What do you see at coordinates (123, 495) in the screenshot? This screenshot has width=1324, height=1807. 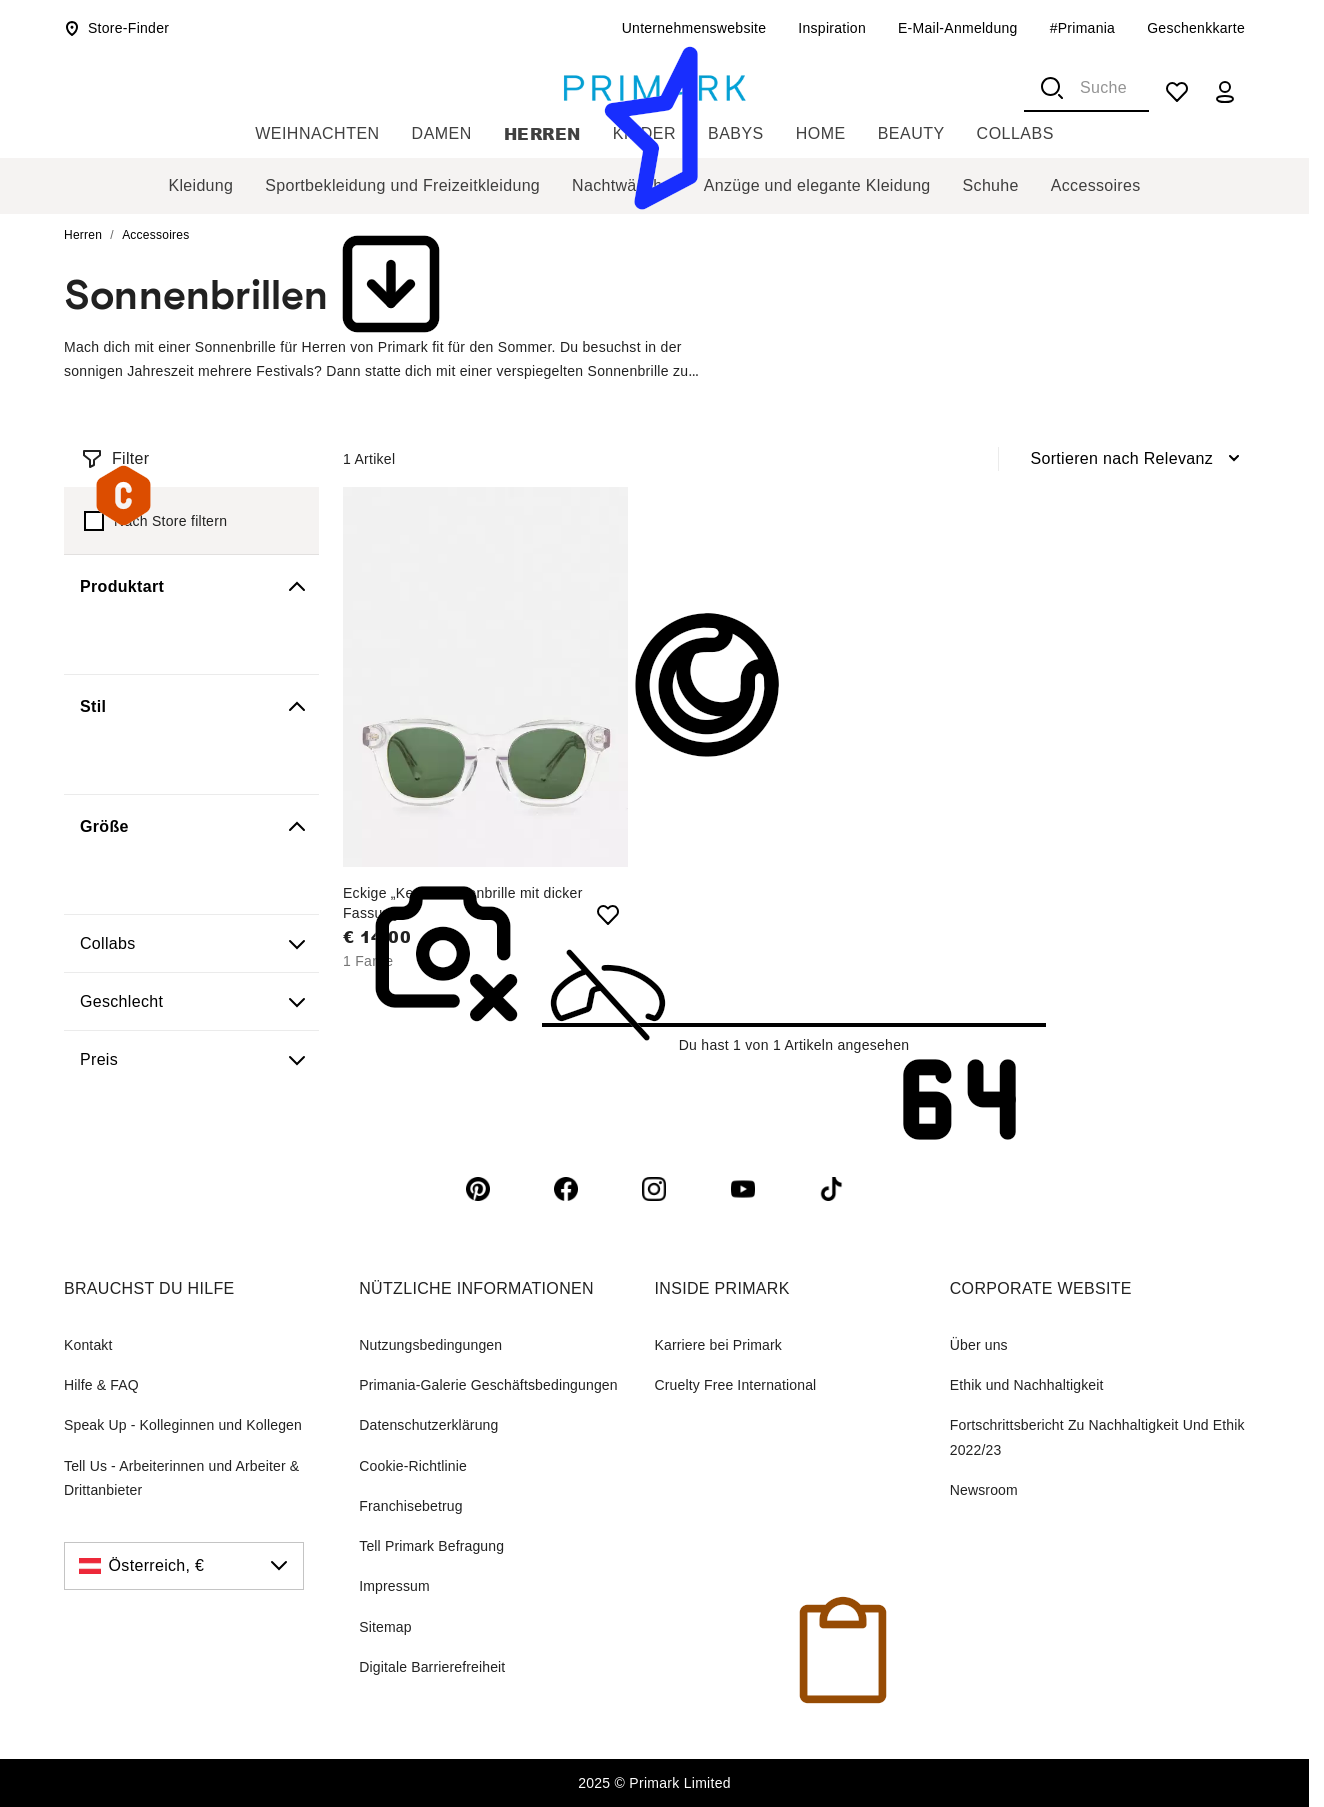 I see `indicates a "C" category or classification level` at bounding box center [123, 495].